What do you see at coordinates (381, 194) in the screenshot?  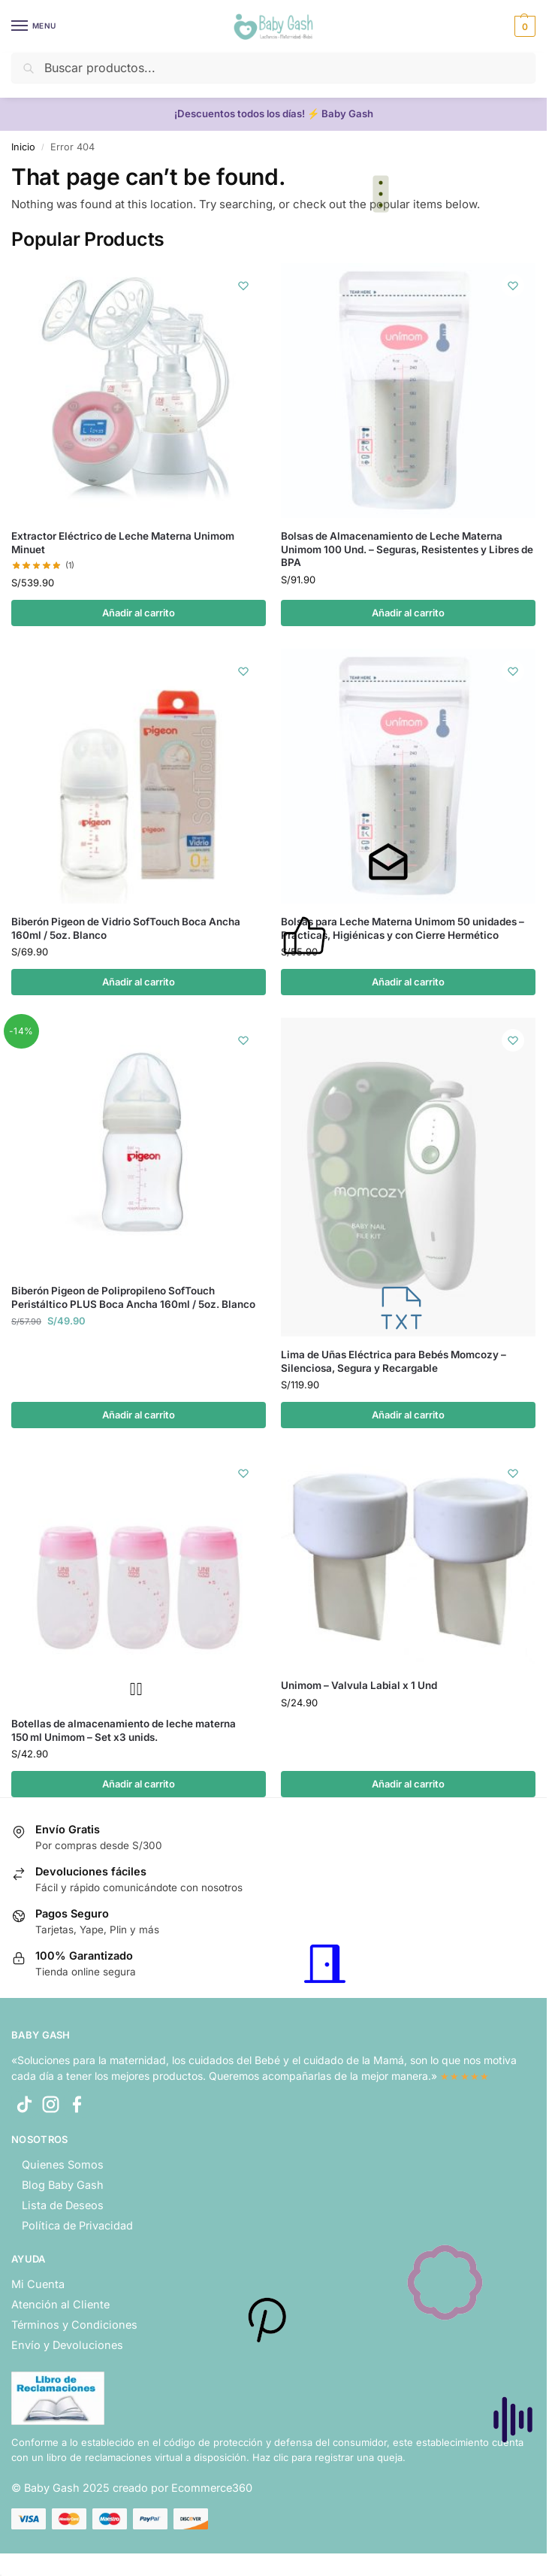 I see `open more options menu` at bounding box center [381, 194].